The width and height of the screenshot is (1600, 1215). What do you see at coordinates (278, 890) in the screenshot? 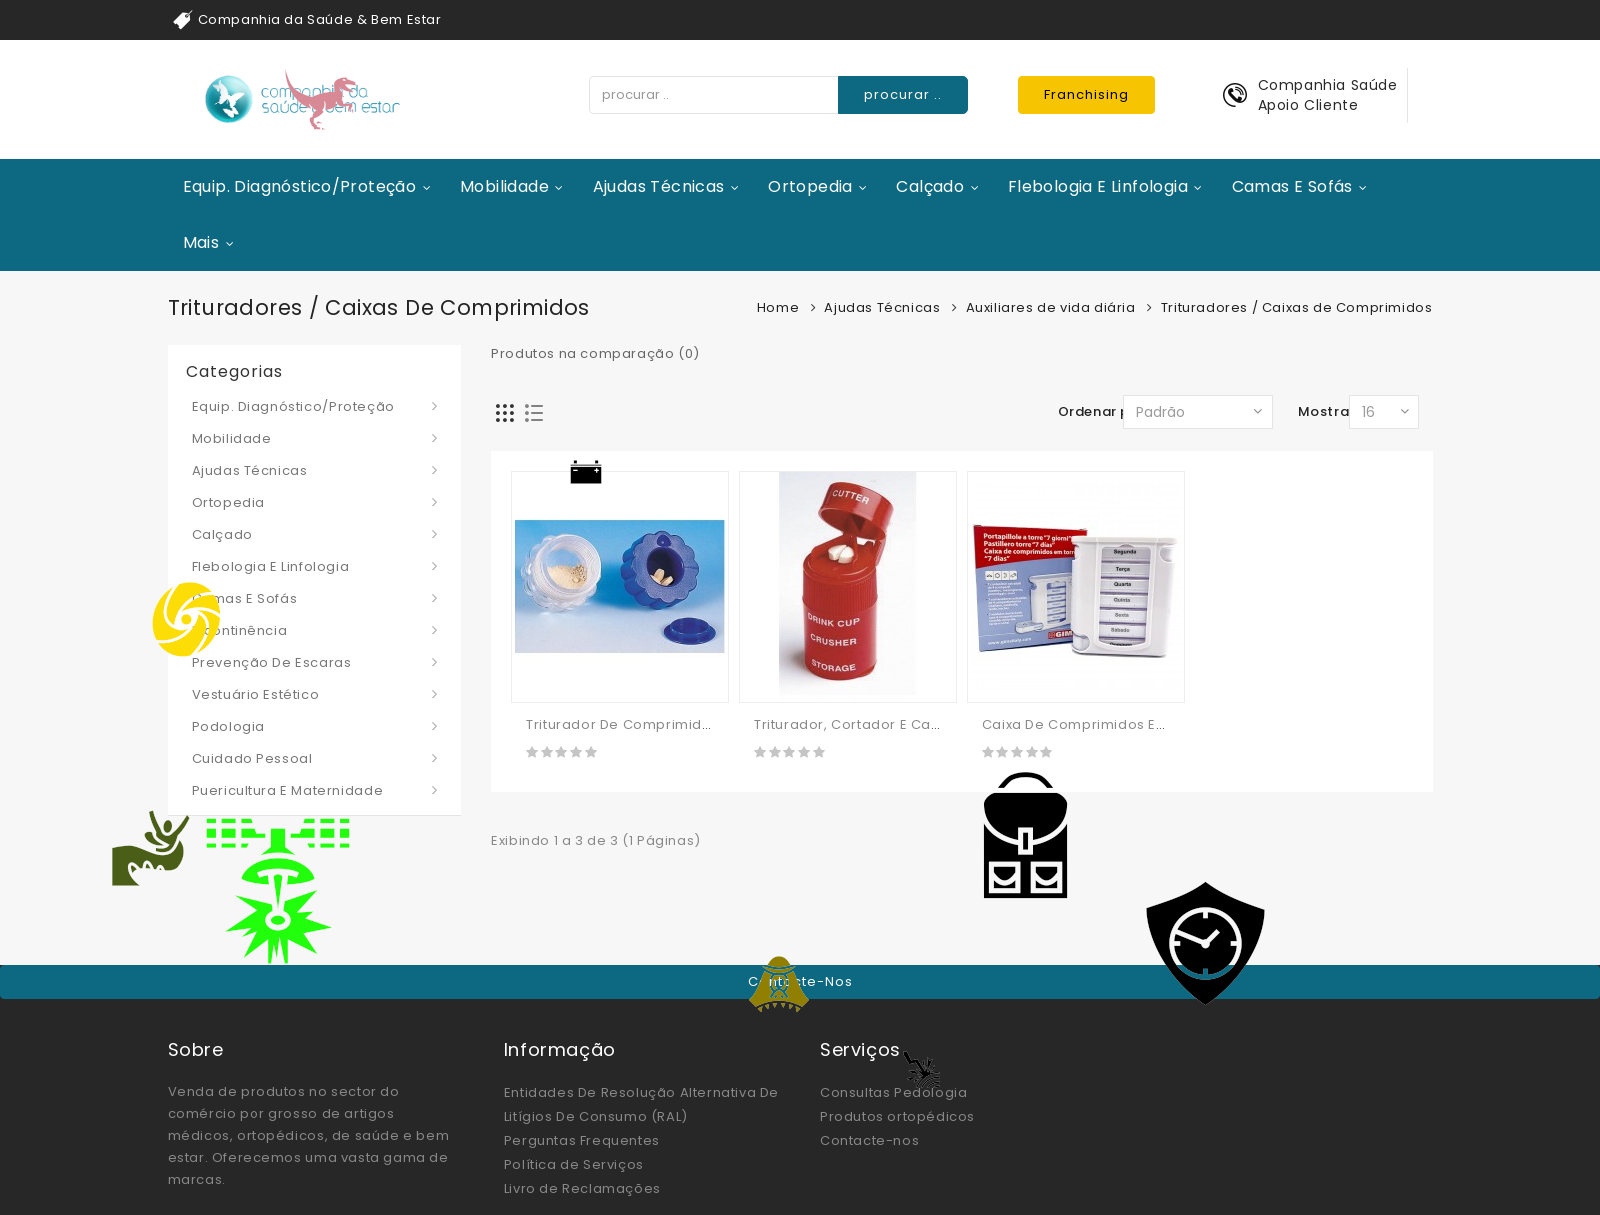
I see `access satellite communication features` at bounding box center [278, 890].